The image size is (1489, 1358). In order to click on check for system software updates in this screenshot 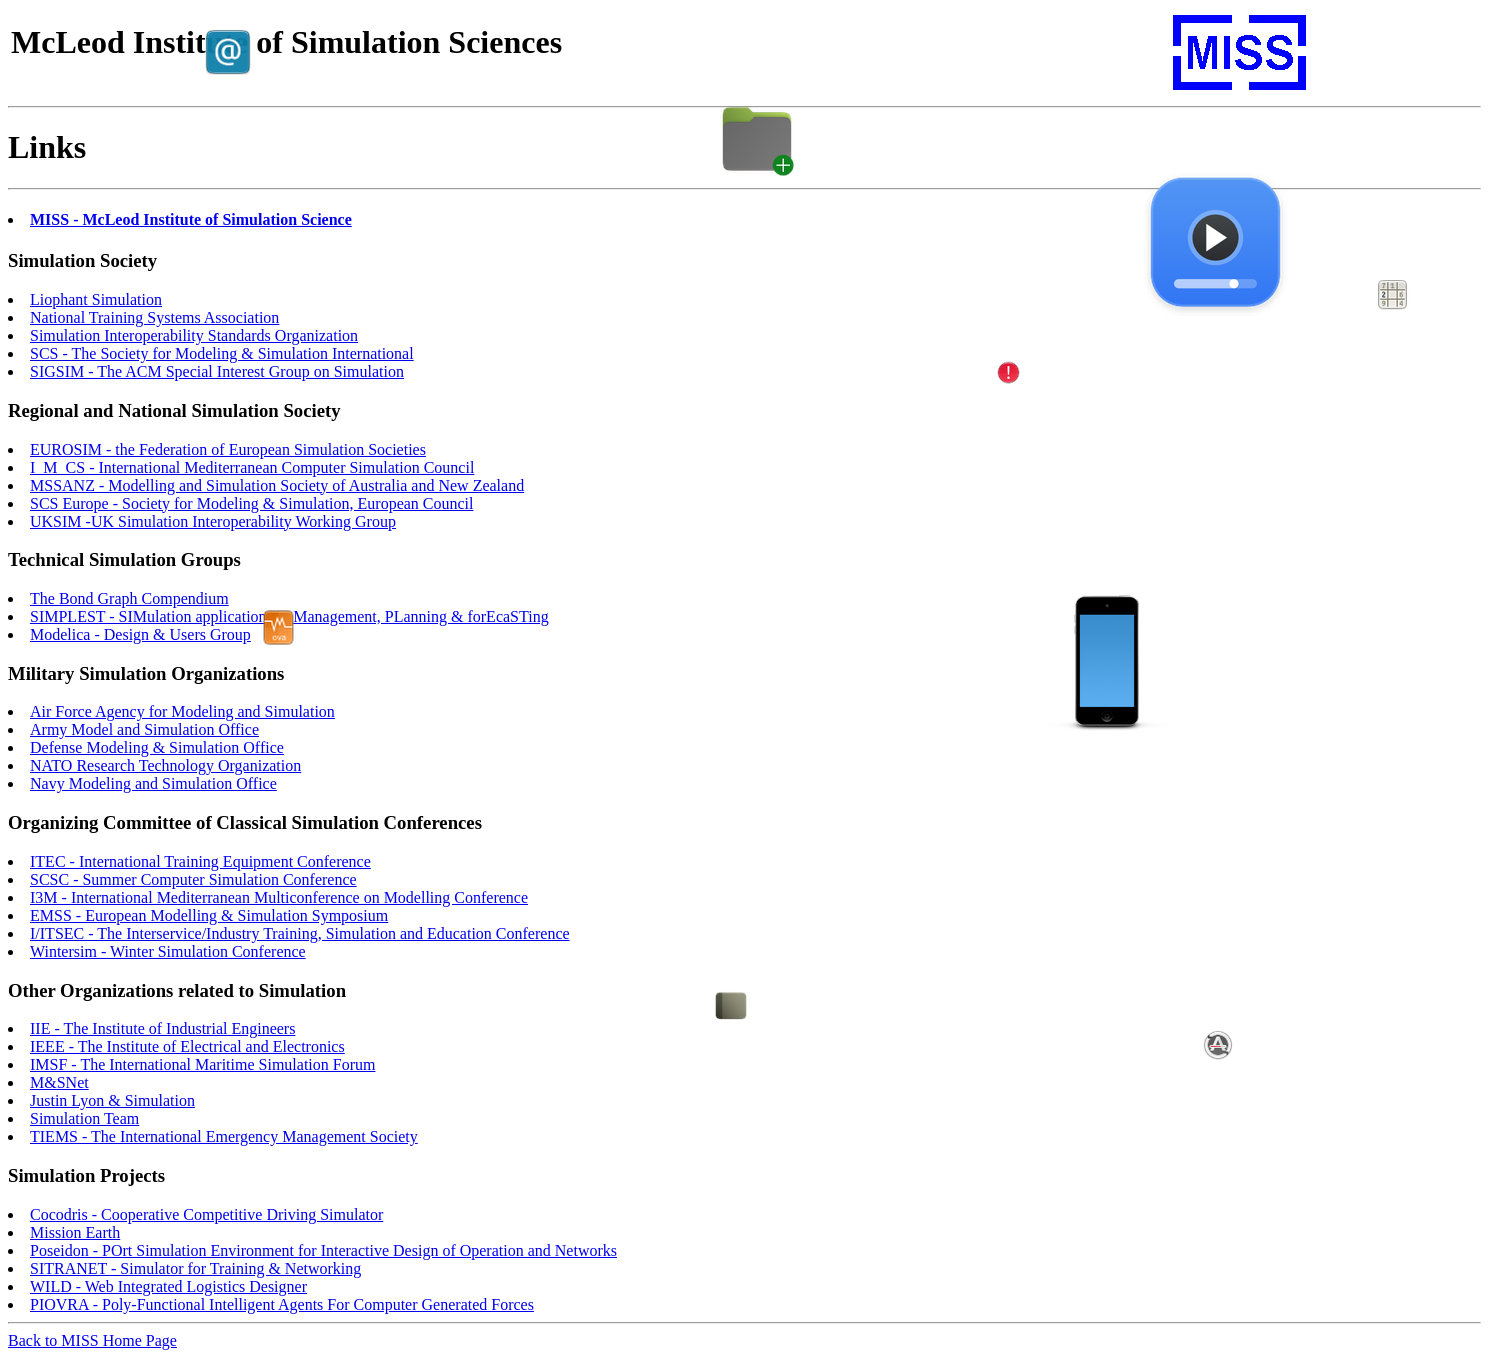, I will do `click(1218, 1045)`.